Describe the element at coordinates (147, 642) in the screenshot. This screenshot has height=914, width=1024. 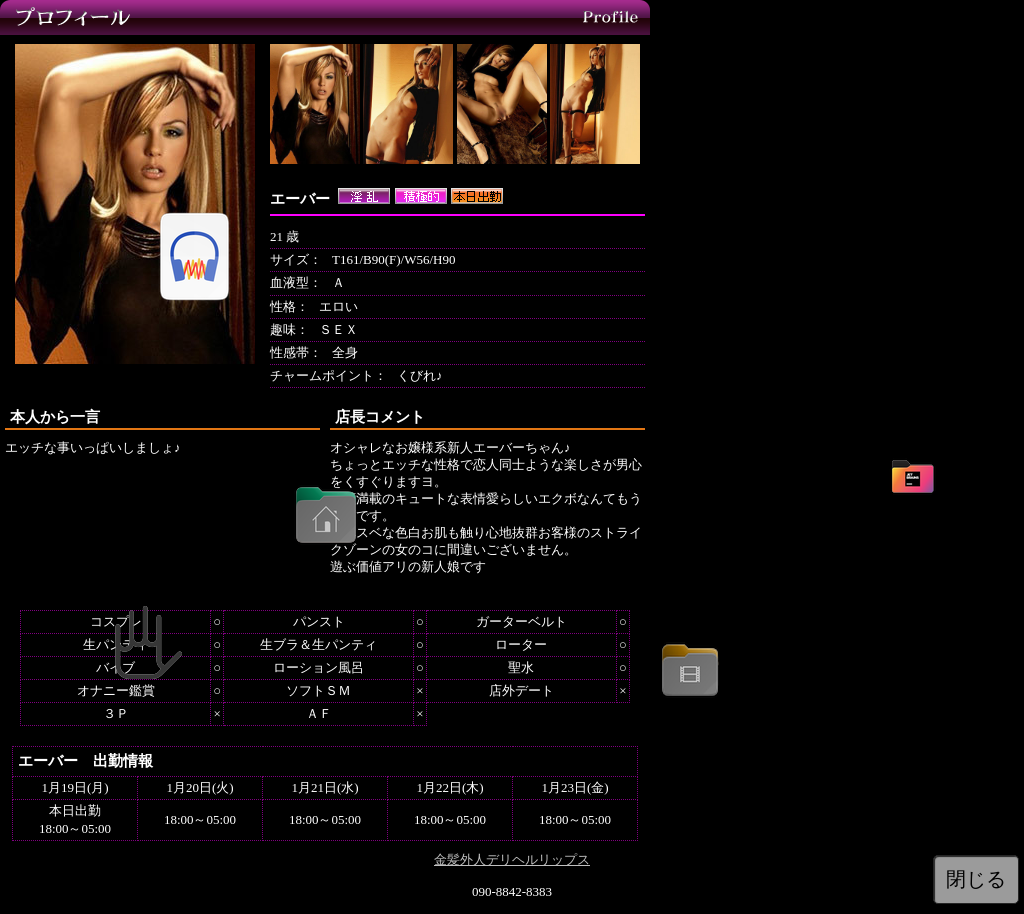
I see `access privacy settings` at that location.